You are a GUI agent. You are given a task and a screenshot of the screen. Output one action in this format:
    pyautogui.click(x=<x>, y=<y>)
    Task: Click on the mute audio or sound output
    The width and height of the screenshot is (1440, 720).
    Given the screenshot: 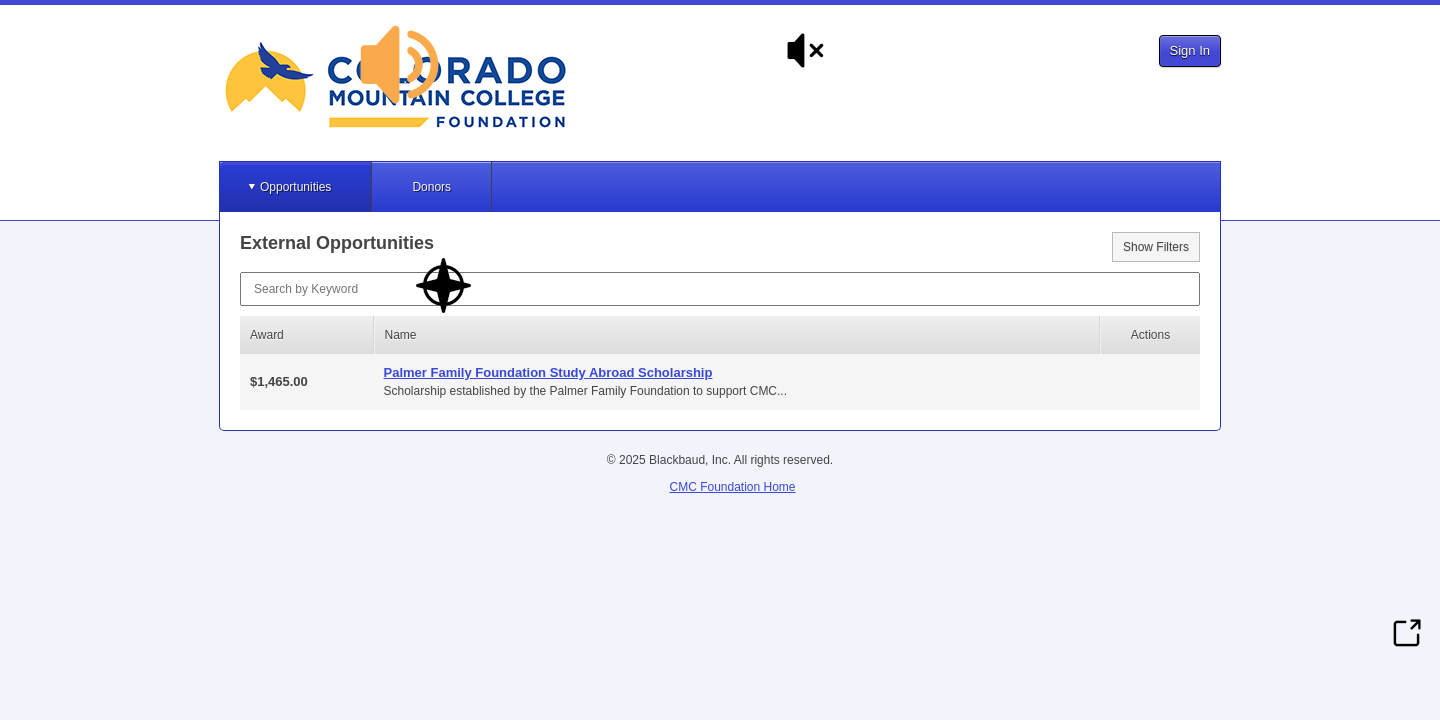 What is the action you would take?
    pyautogui.click(x=804, y=50)
    